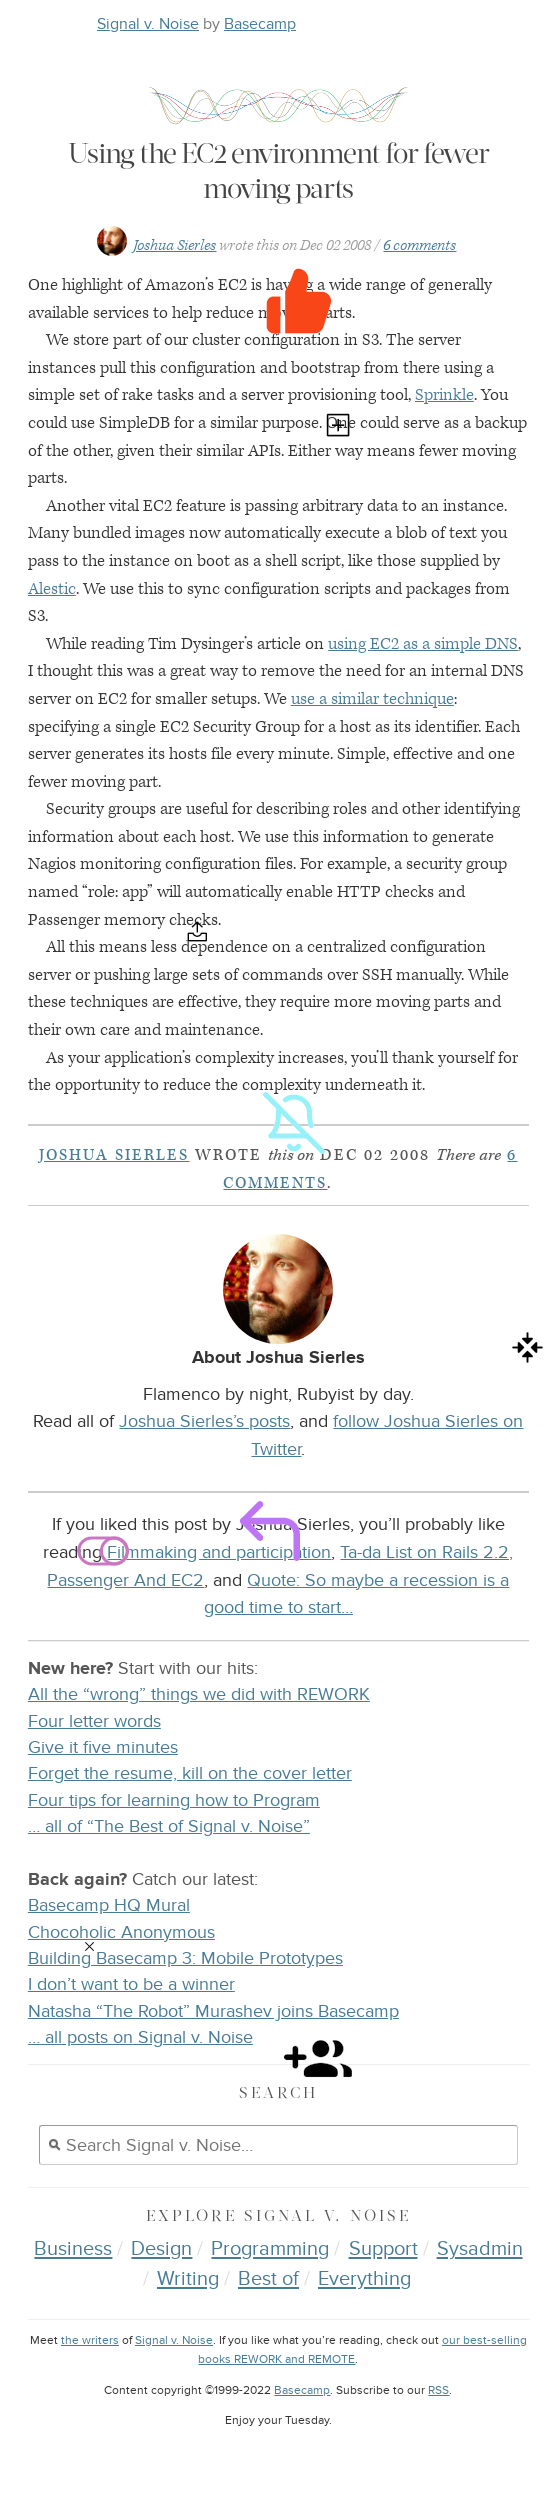 Image resolution: width=557 pixels, height=2497 pixels. I want to click on close the current window or dialog, so click(89, 1946).